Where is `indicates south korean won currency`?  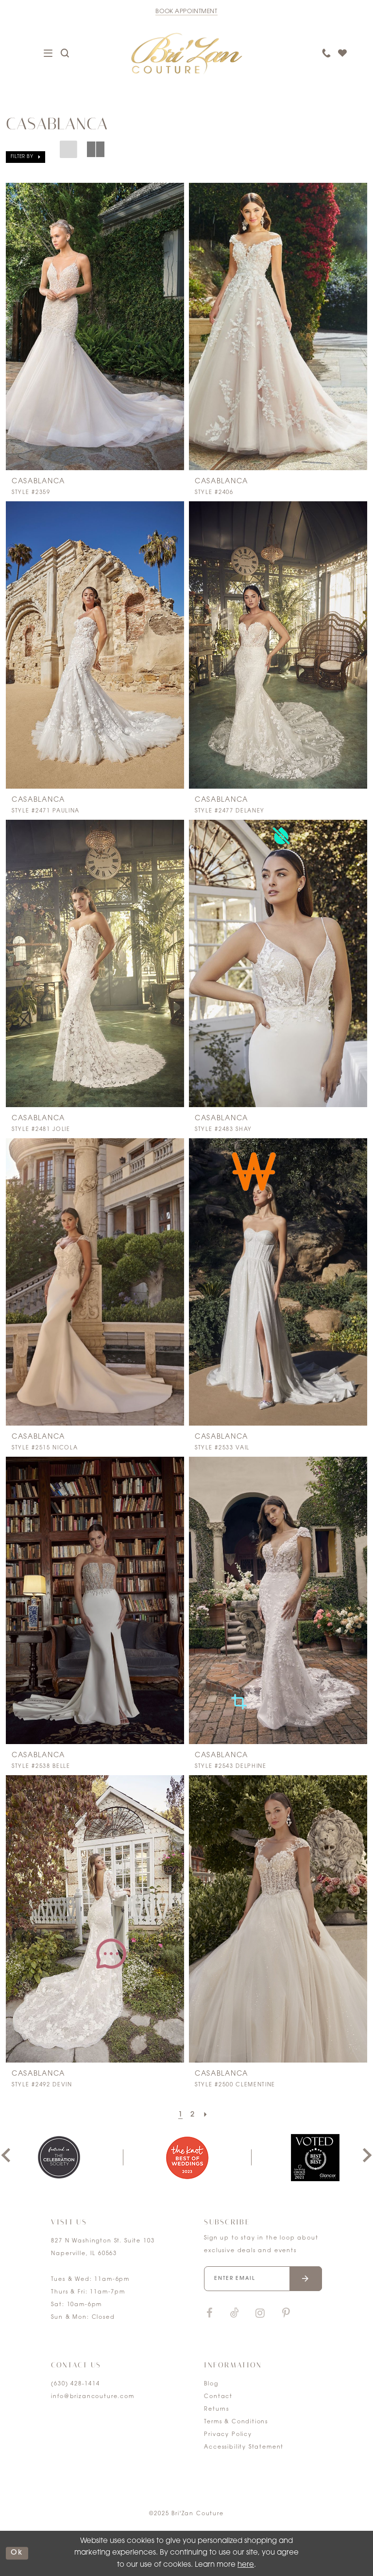 indicates south korean won currency is located at coordinates (254, 1171).